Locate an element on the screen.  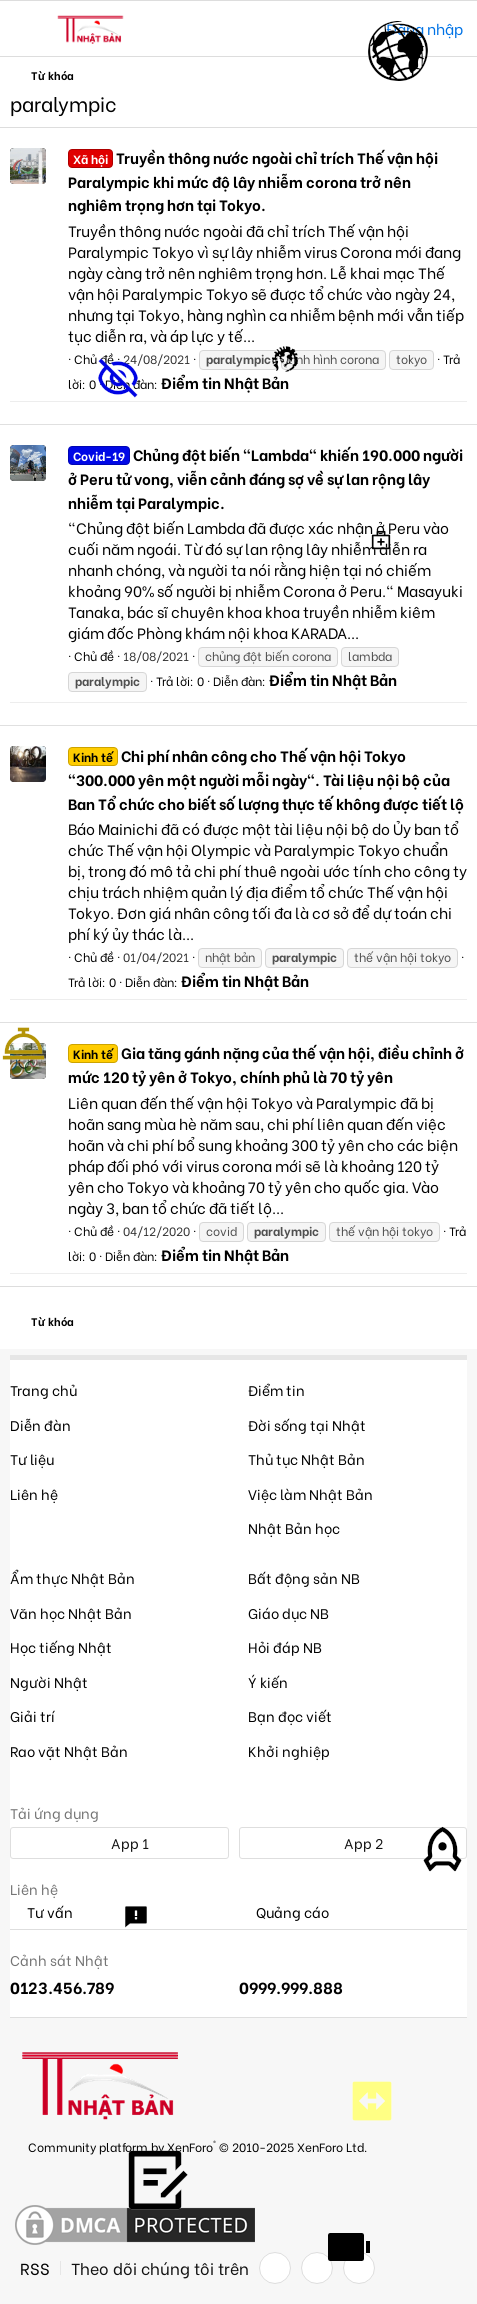
request customer service or support is located at coordinates (23, 1044).